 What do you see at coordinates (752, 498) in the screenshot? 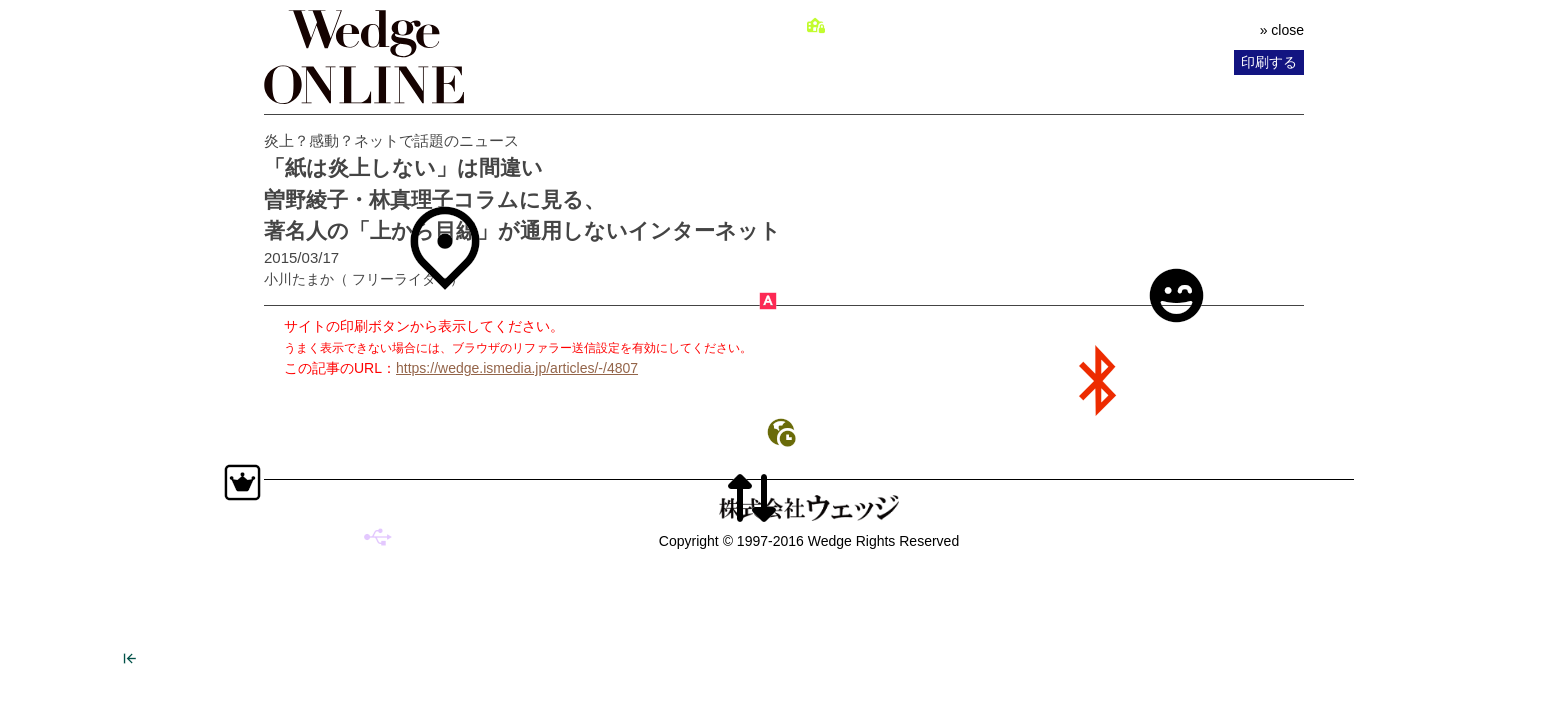
I see `adjust vertical size or height` at bounding box center [752, 498].